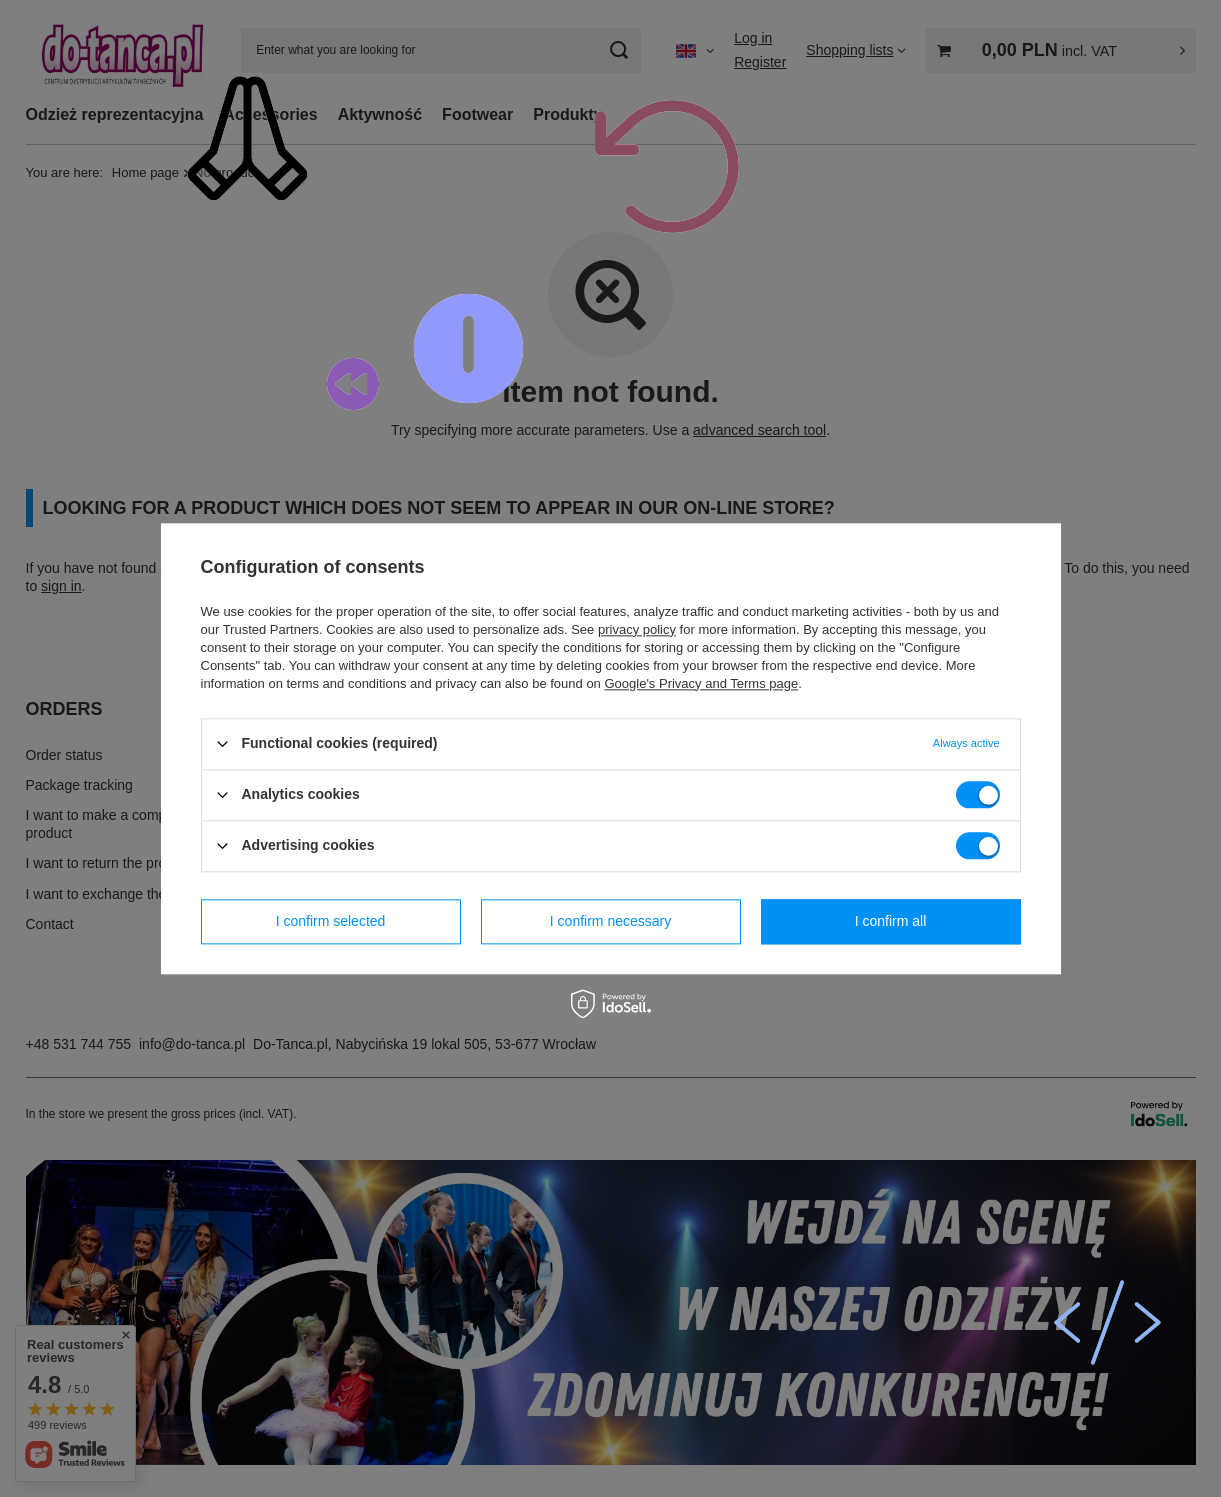  What do you see at coordinates (247, 140) in the screenshot?
I see `access prayer or meditation features` at bounding box center [247, 140].